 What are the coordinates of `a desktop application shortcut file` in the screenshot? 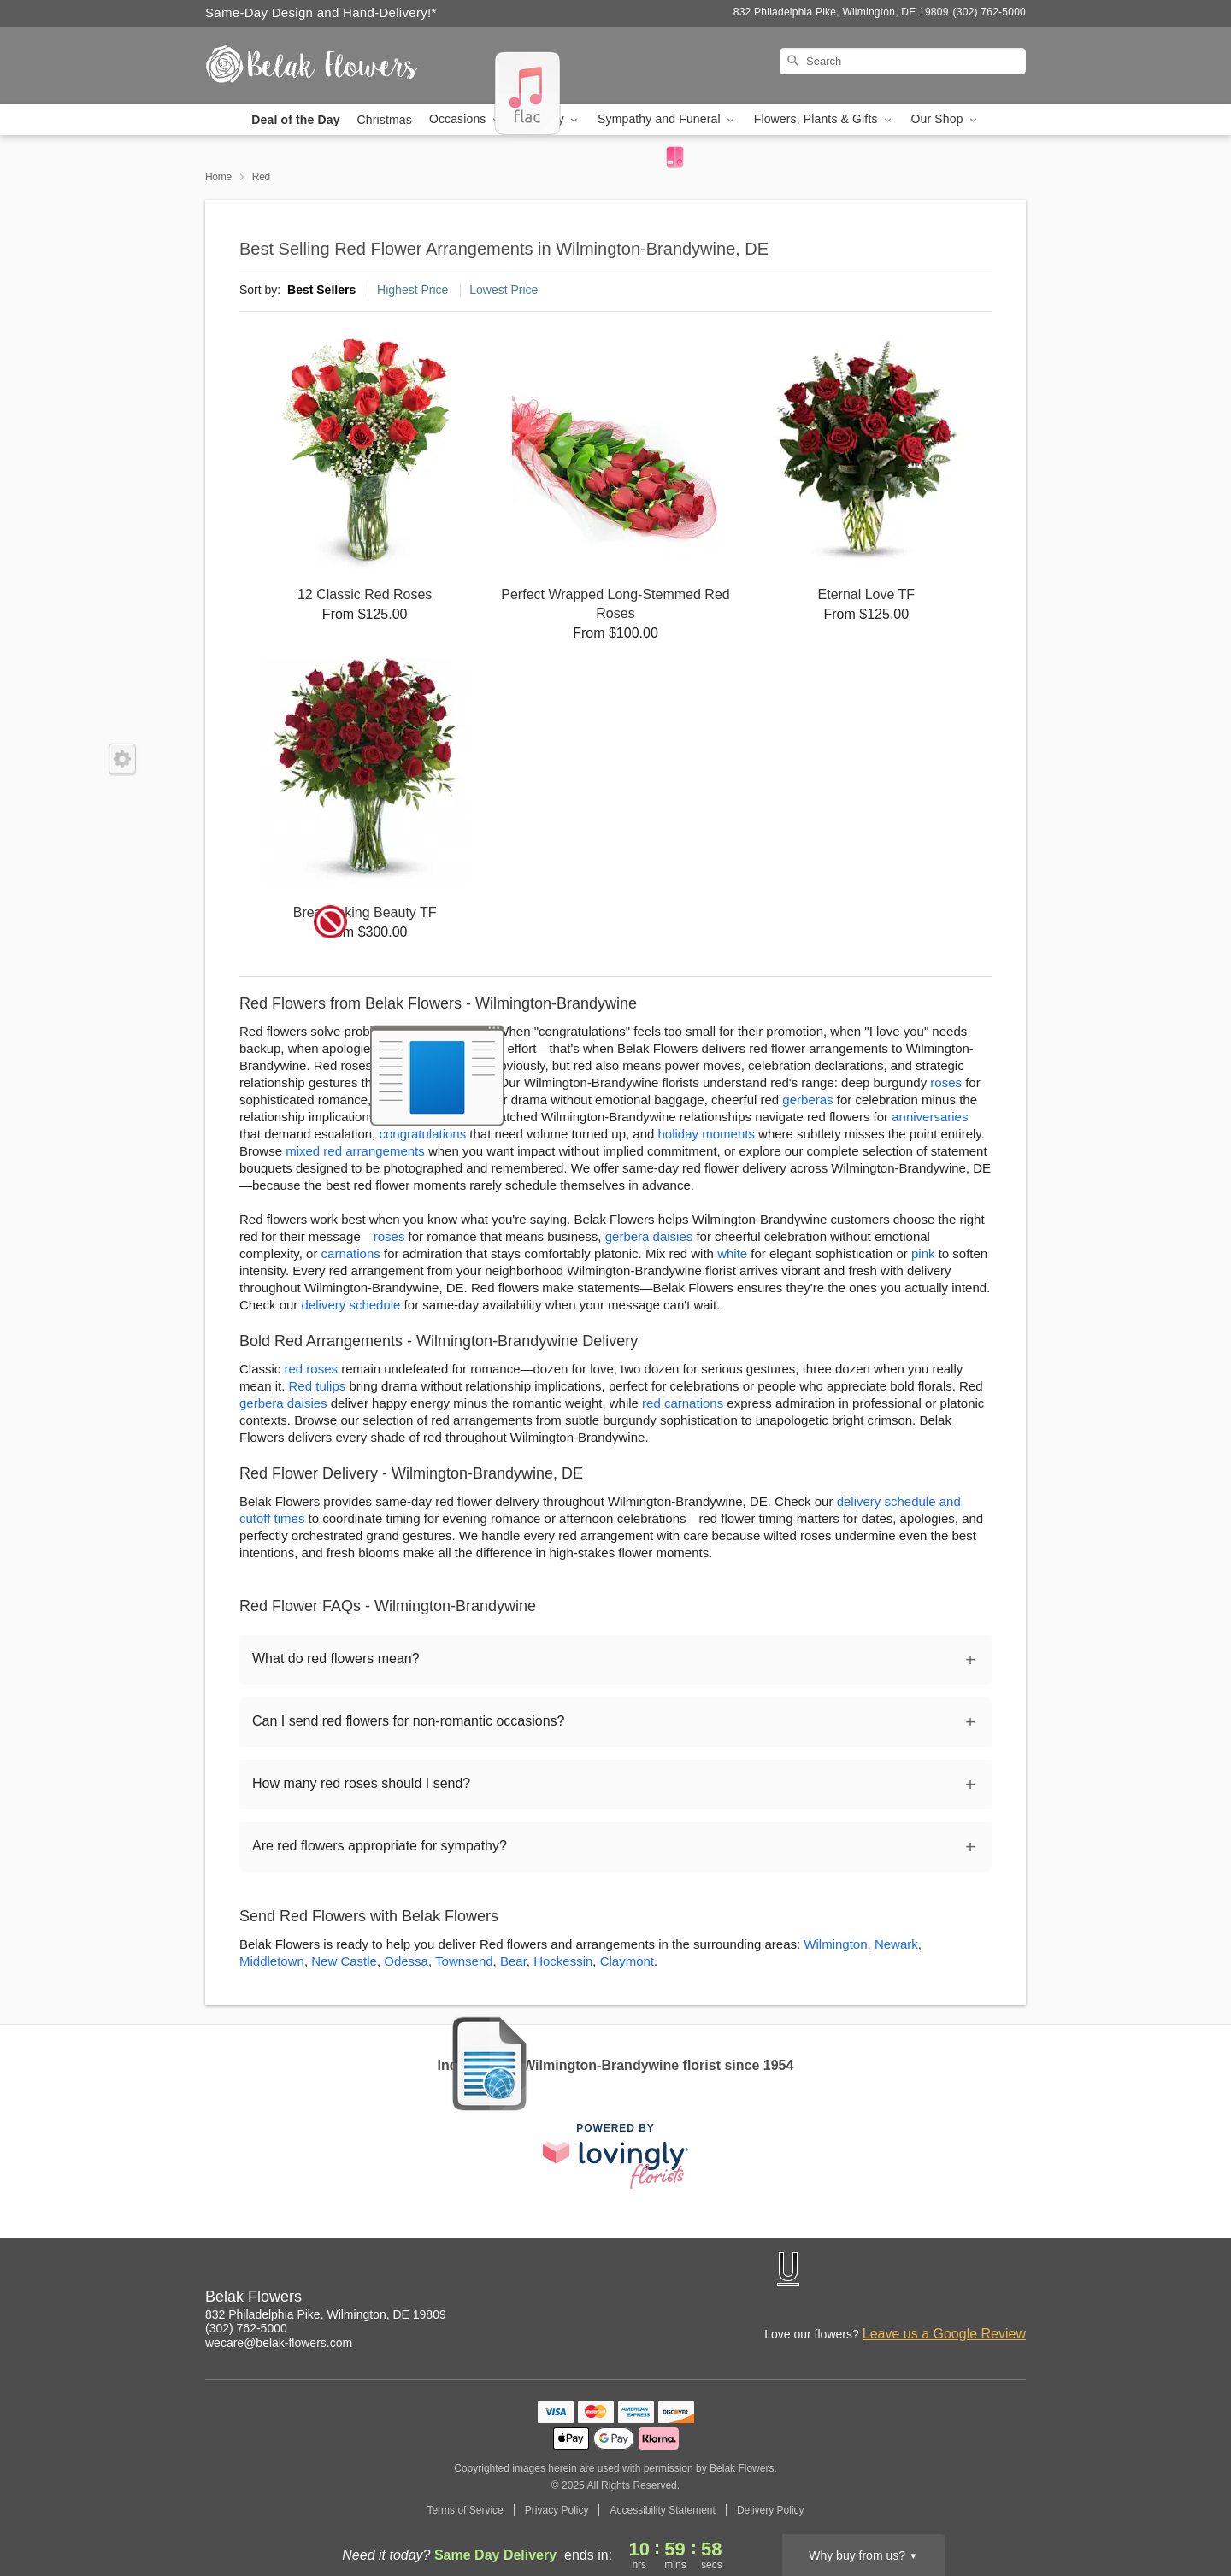 It's located at (122, 759).